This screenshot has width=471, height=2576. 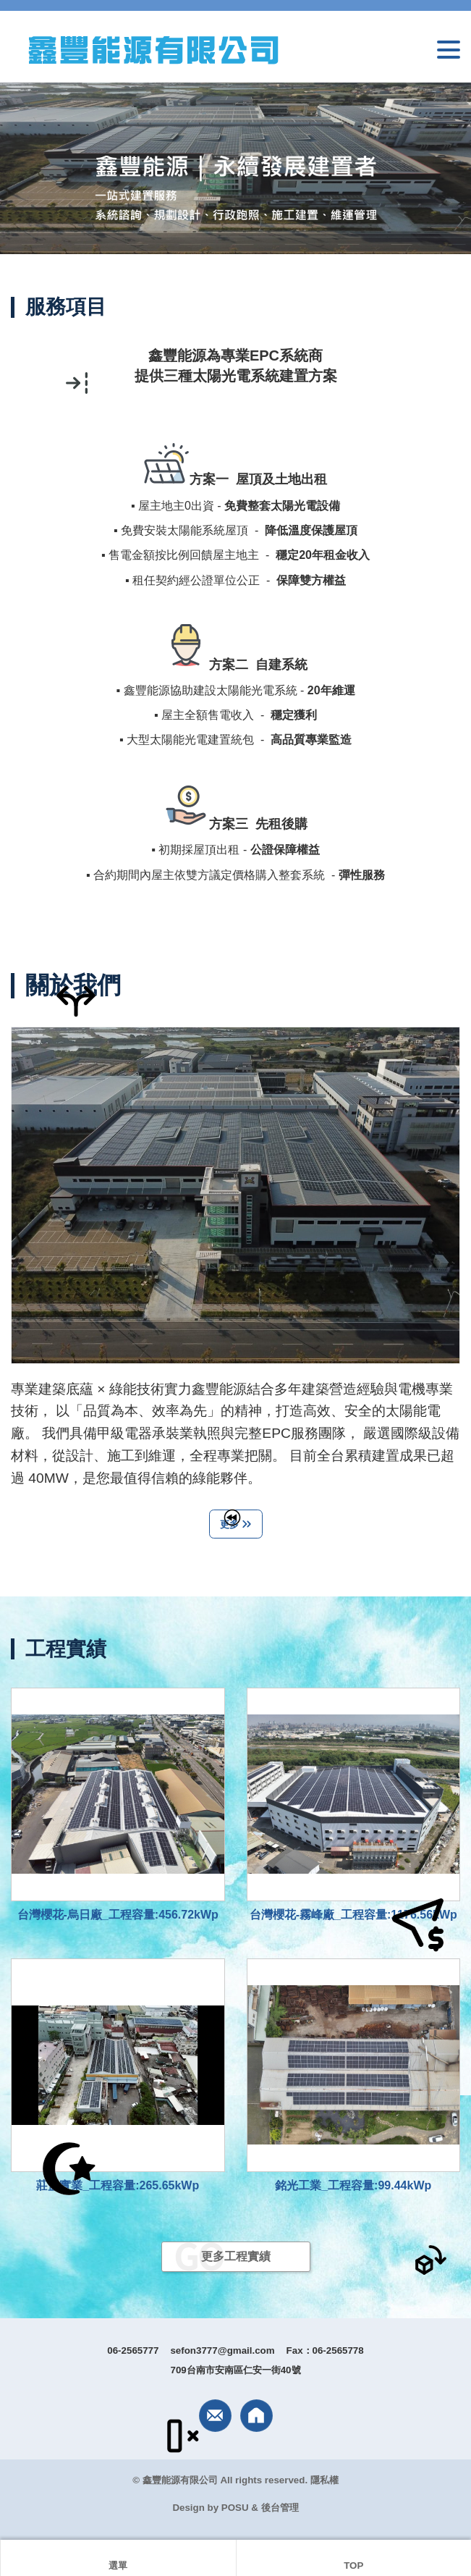 I want to click on move item to the right edge, so click(x=77, y=383).